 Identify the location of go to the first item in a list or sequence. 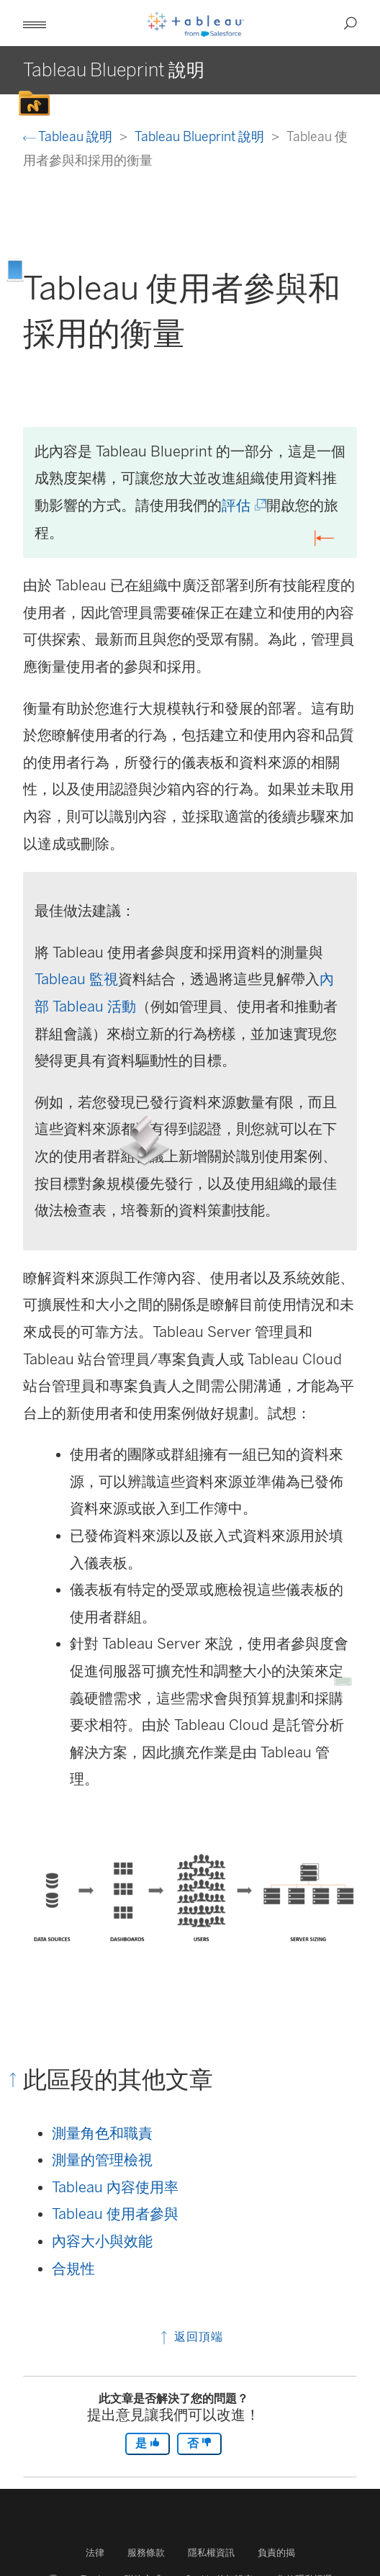
(324, 538).